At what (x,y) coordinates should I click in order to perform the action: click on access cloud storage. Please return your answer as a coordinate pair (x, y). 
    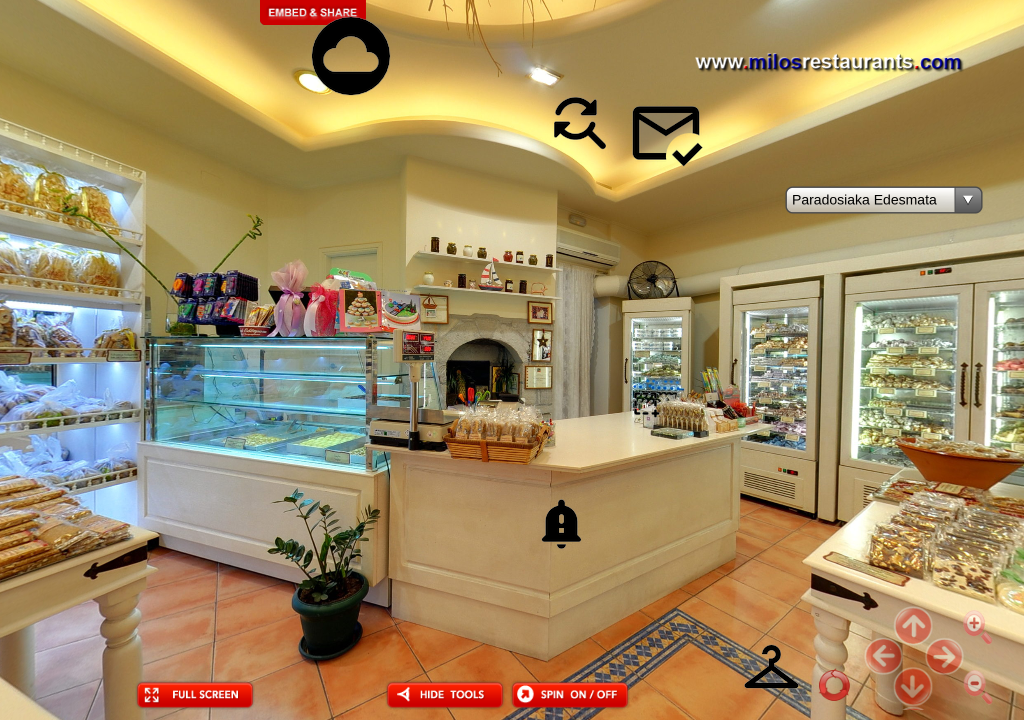
    Looking at the image, I should click on (351, 56).